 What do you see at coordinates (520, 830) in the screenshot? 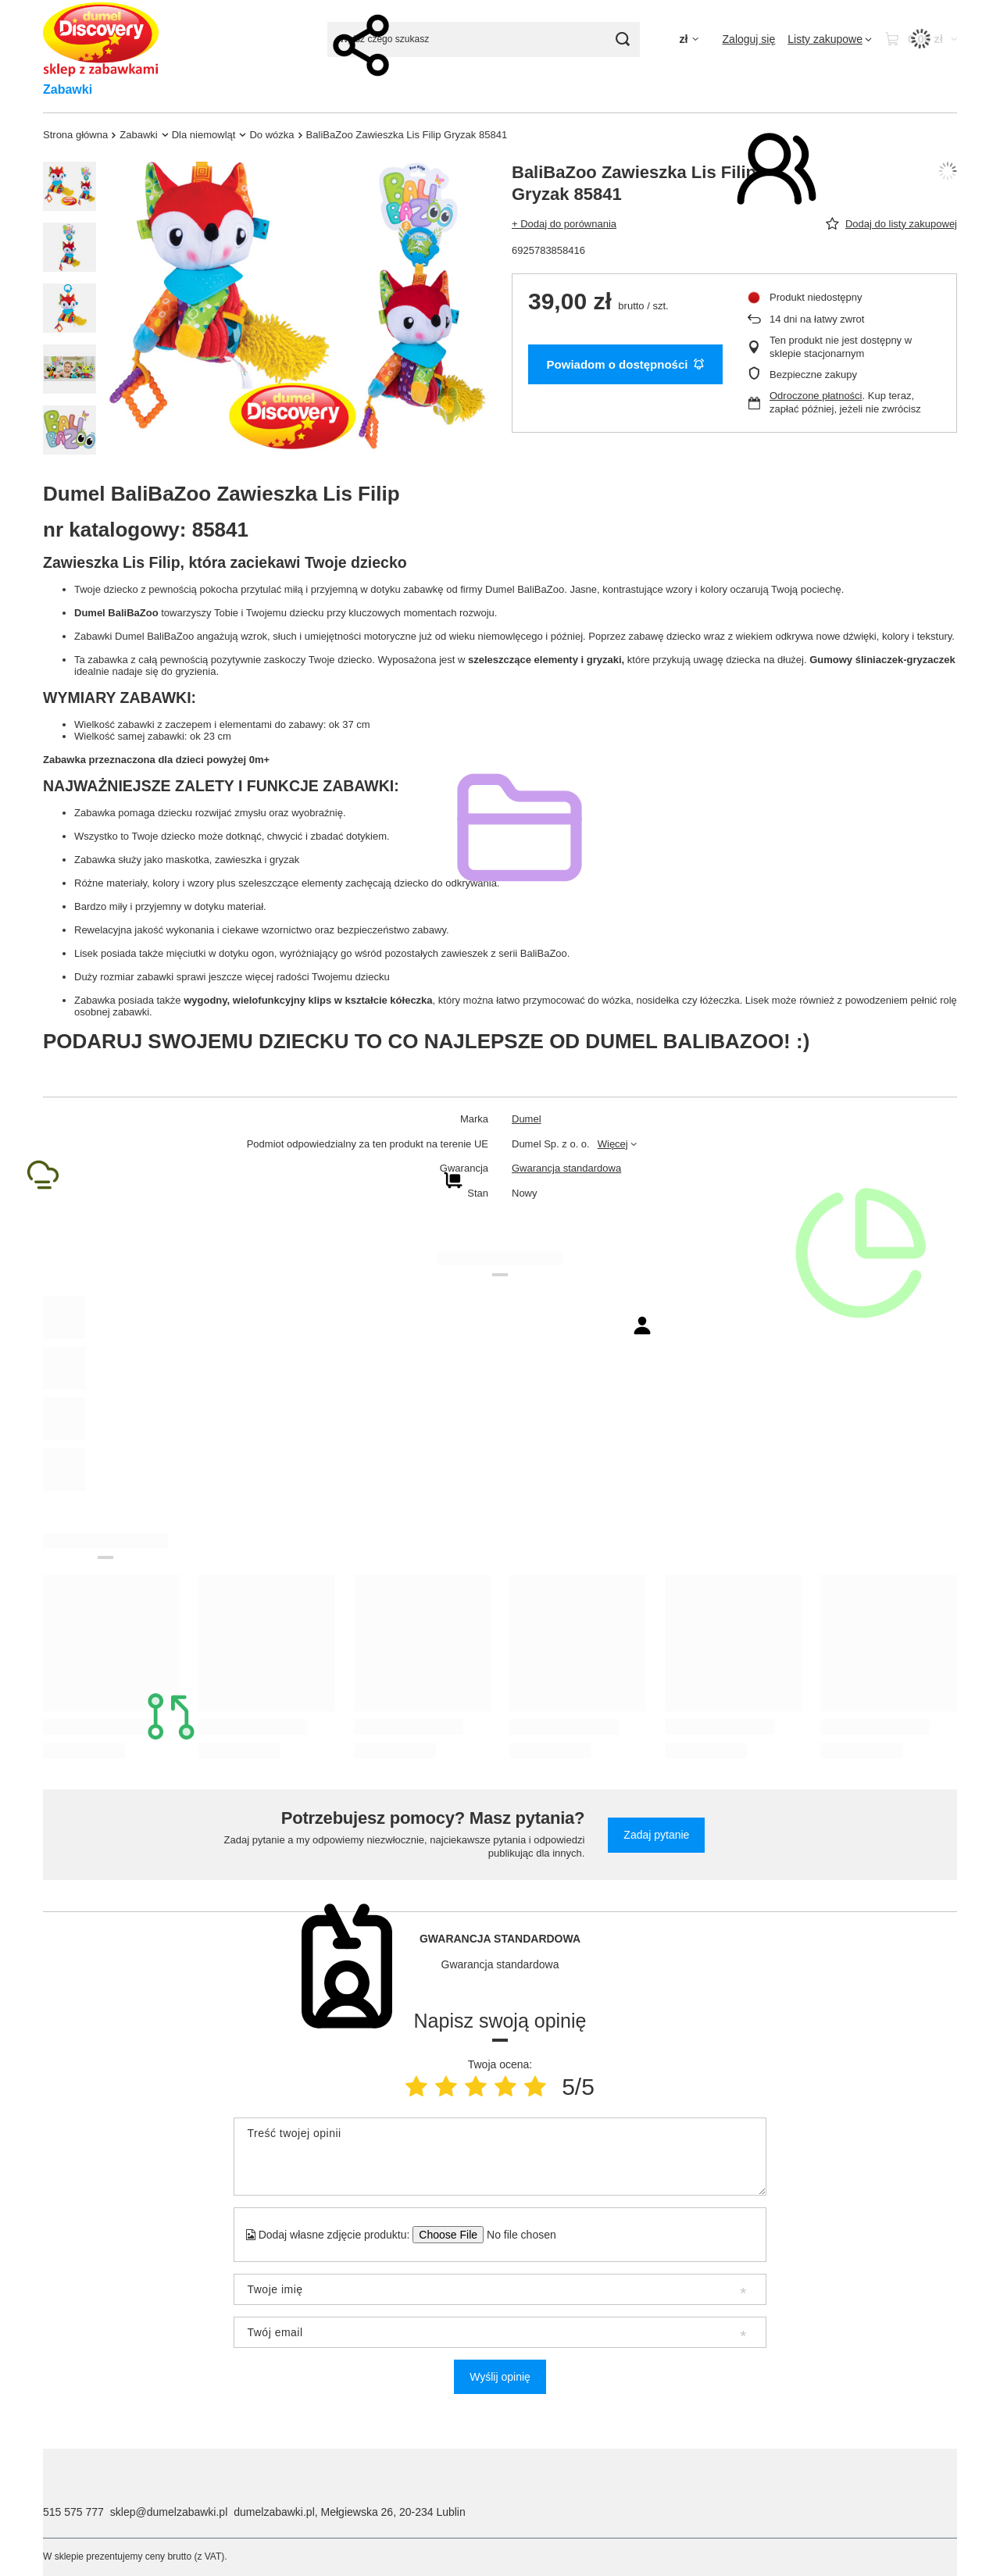
I see `browse files in a directory` at bounding box center [520, 830].